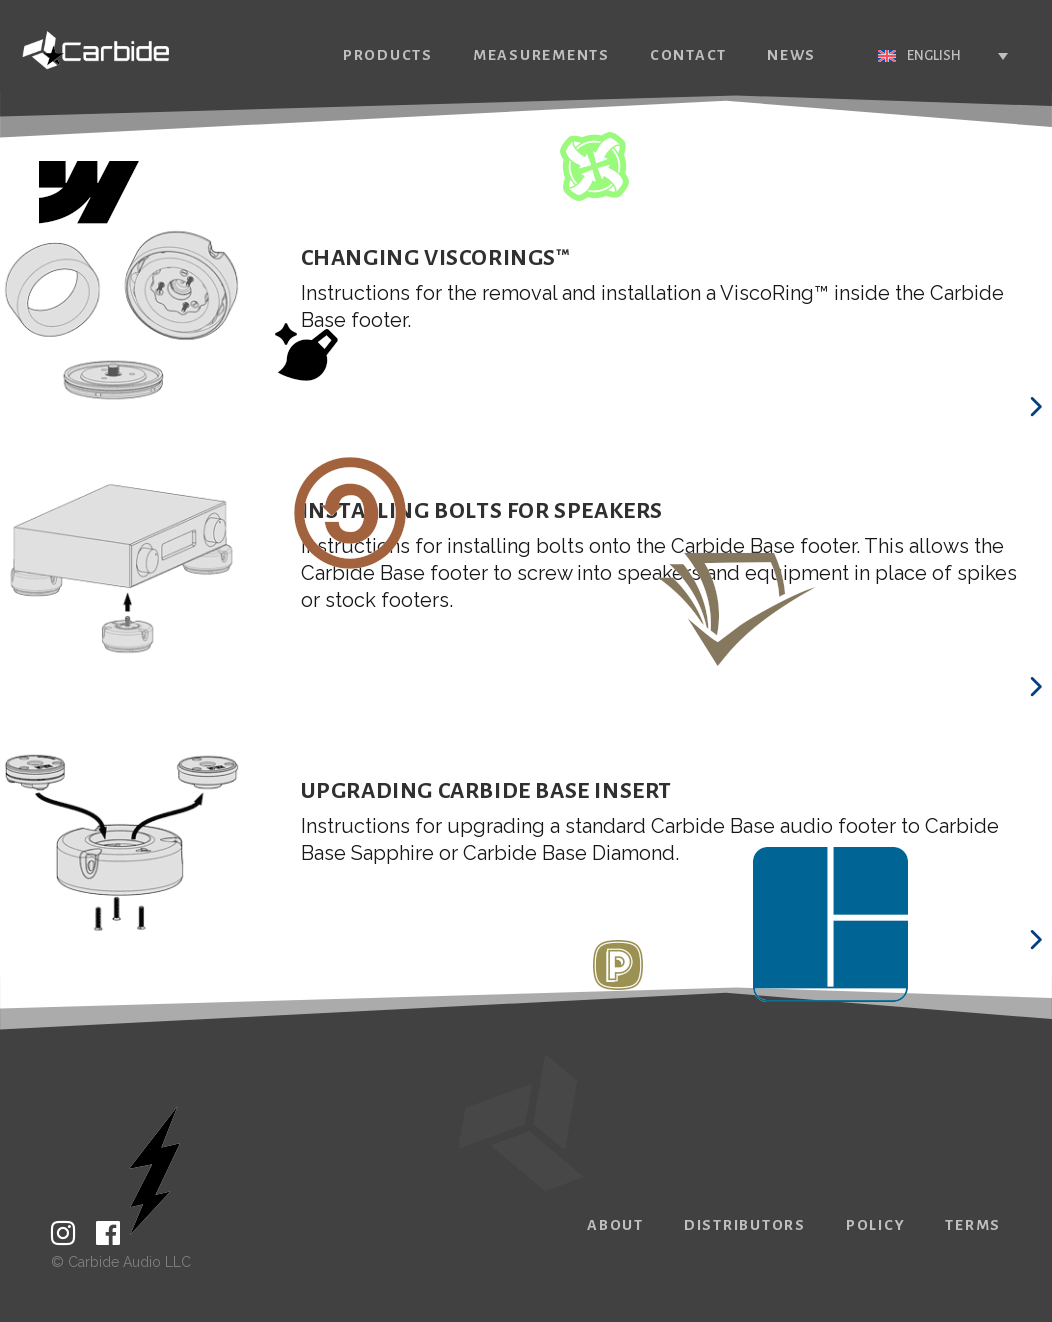 The width and height of the screenshot is (1052, 1322). Describe the element at coordinates (53, 55) in the screenshot. I see `view trustpilot reviews` at that location.